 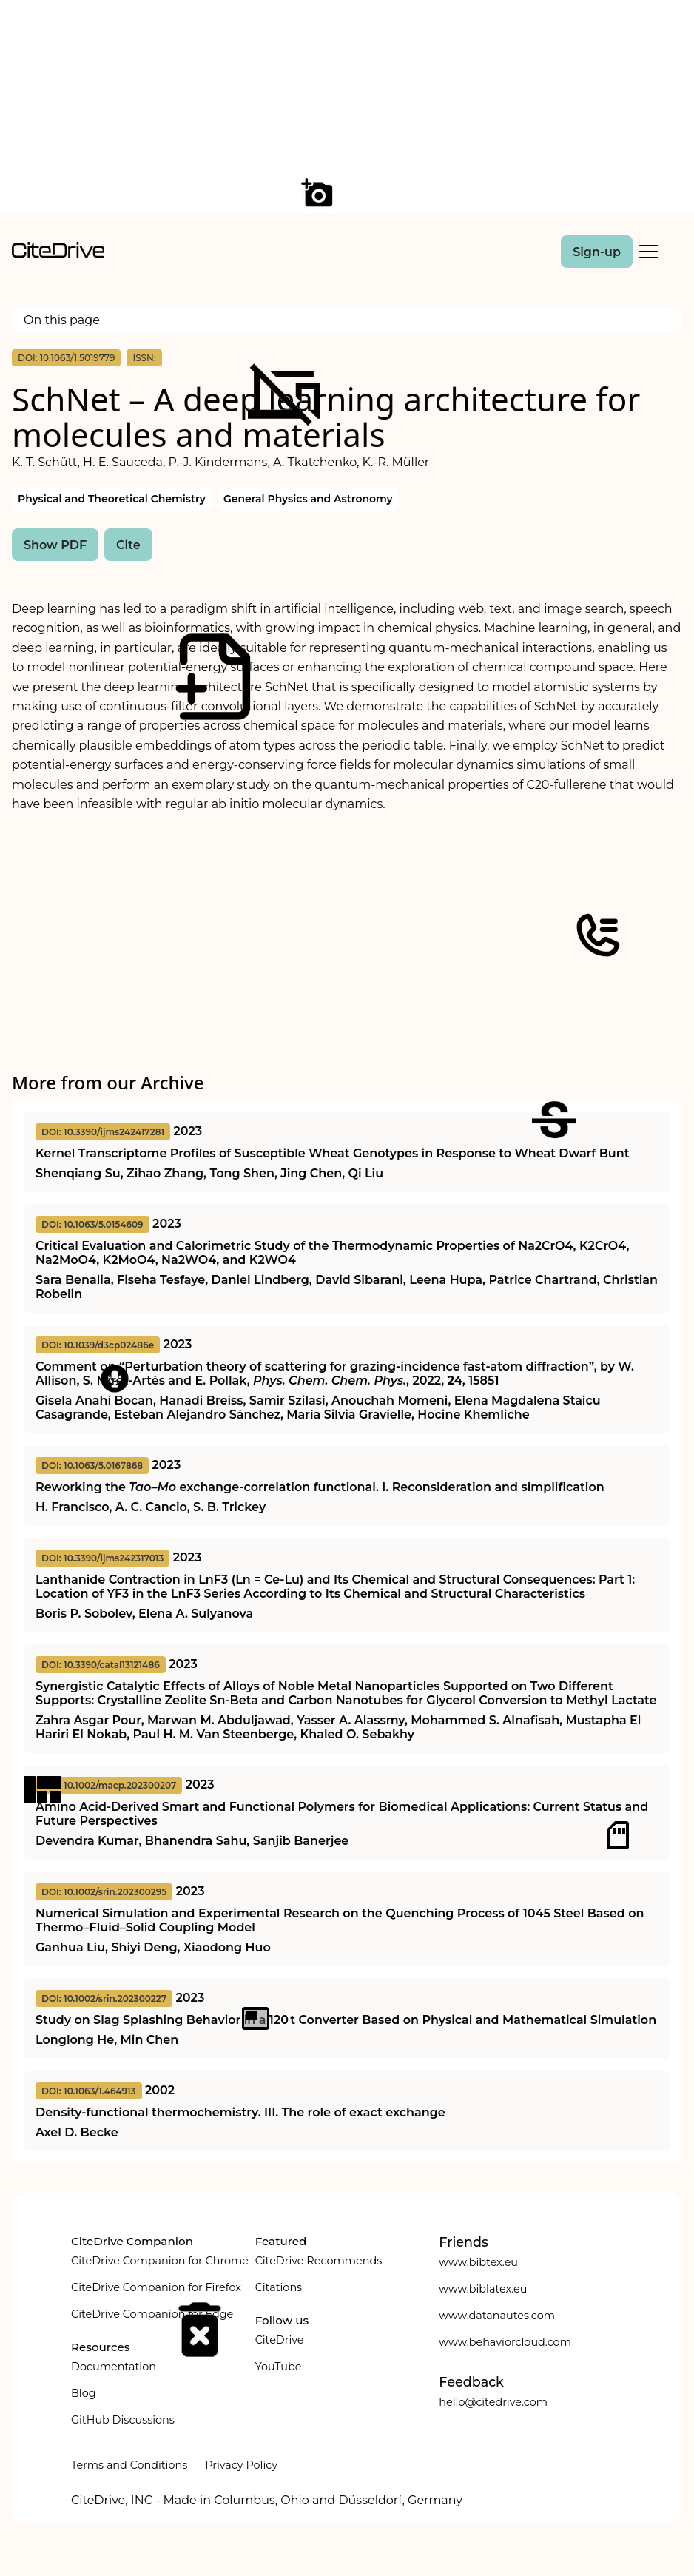 What do you see at coordinates (599, 934) in the screenshot?
I see `view contact list or phone directory` at bounding box center [599, 934].